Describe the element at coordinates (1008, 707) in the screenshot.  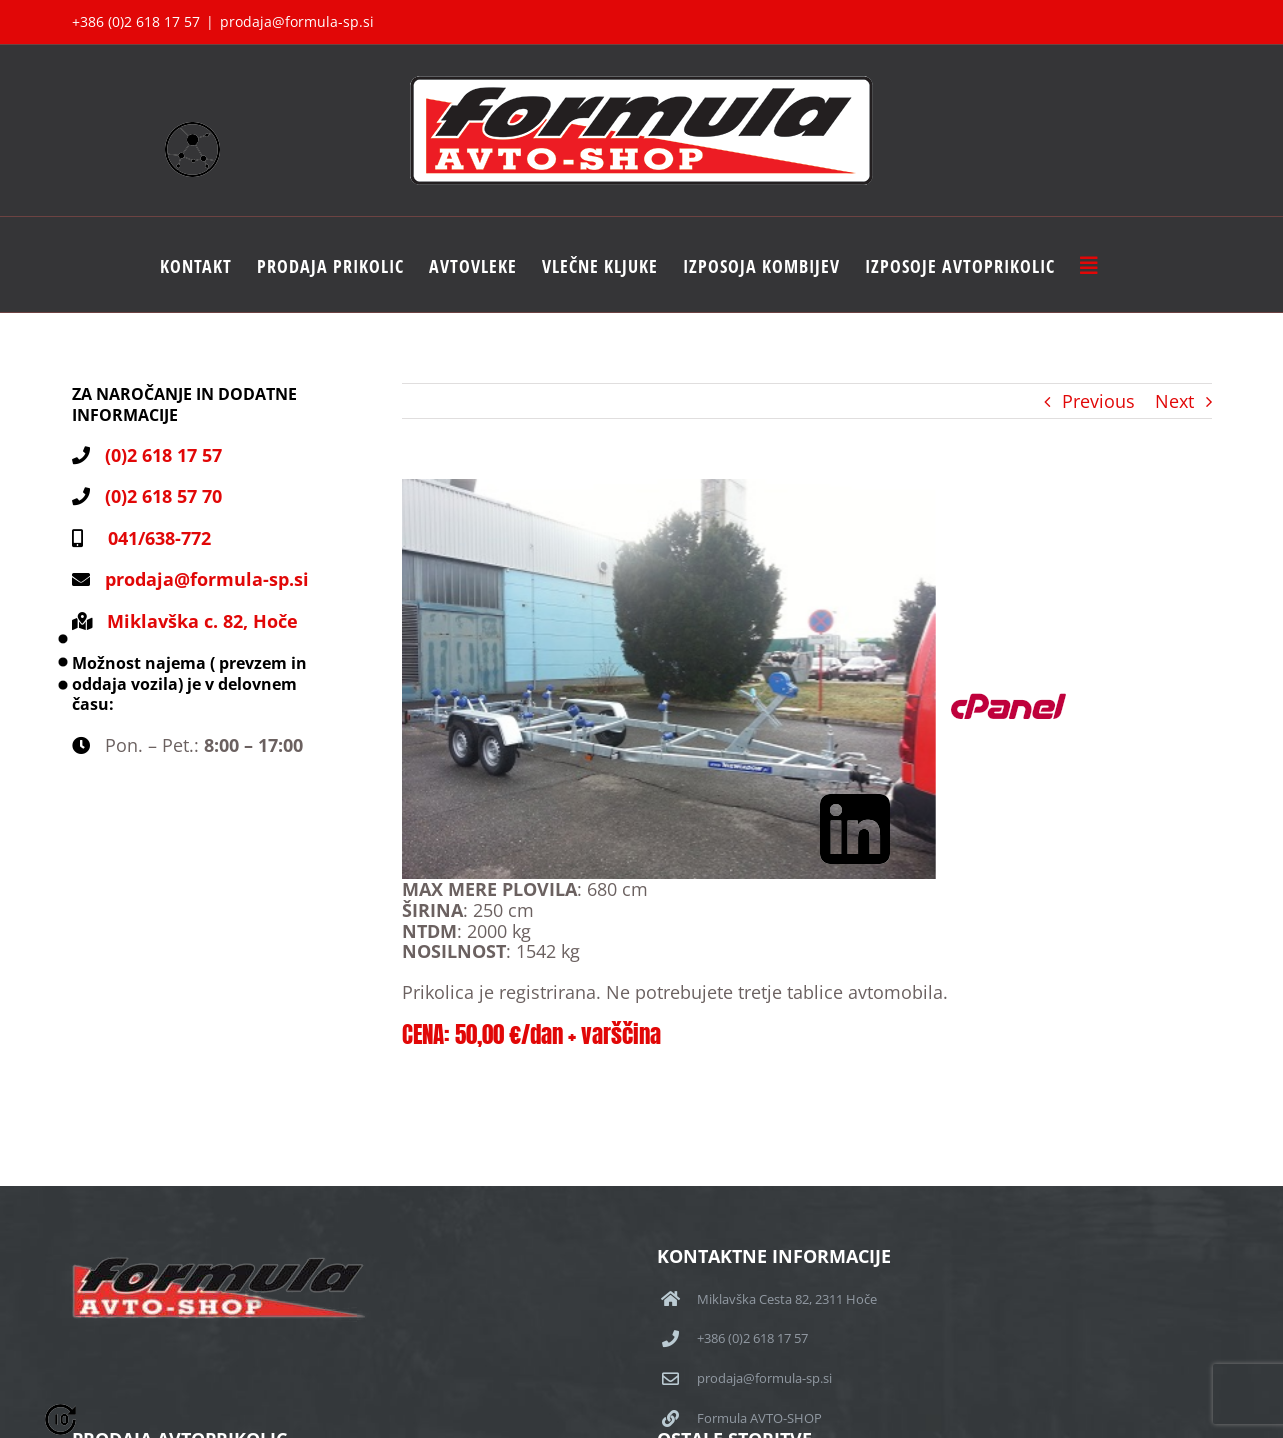
I see `access cPanel web hosting control panel` at that location.